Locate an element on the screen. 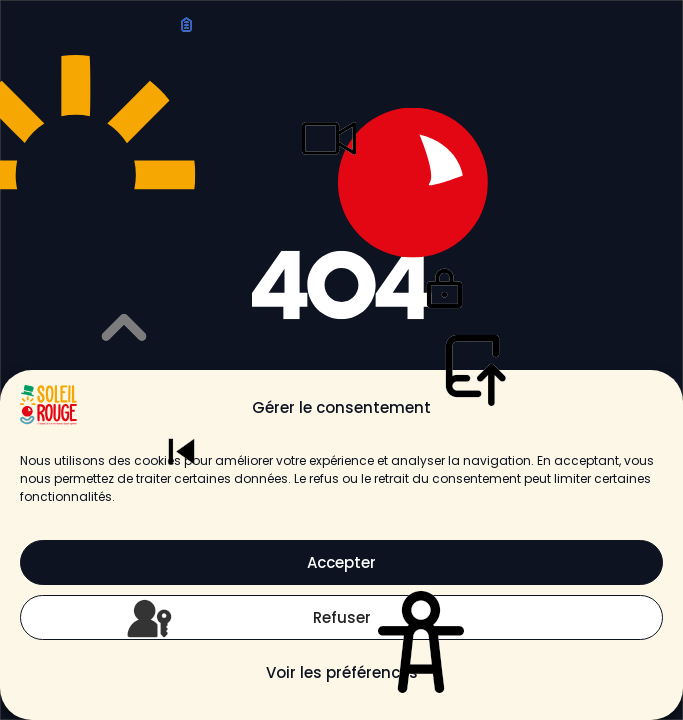  skip to previous track is located at coordinates (181, 451).